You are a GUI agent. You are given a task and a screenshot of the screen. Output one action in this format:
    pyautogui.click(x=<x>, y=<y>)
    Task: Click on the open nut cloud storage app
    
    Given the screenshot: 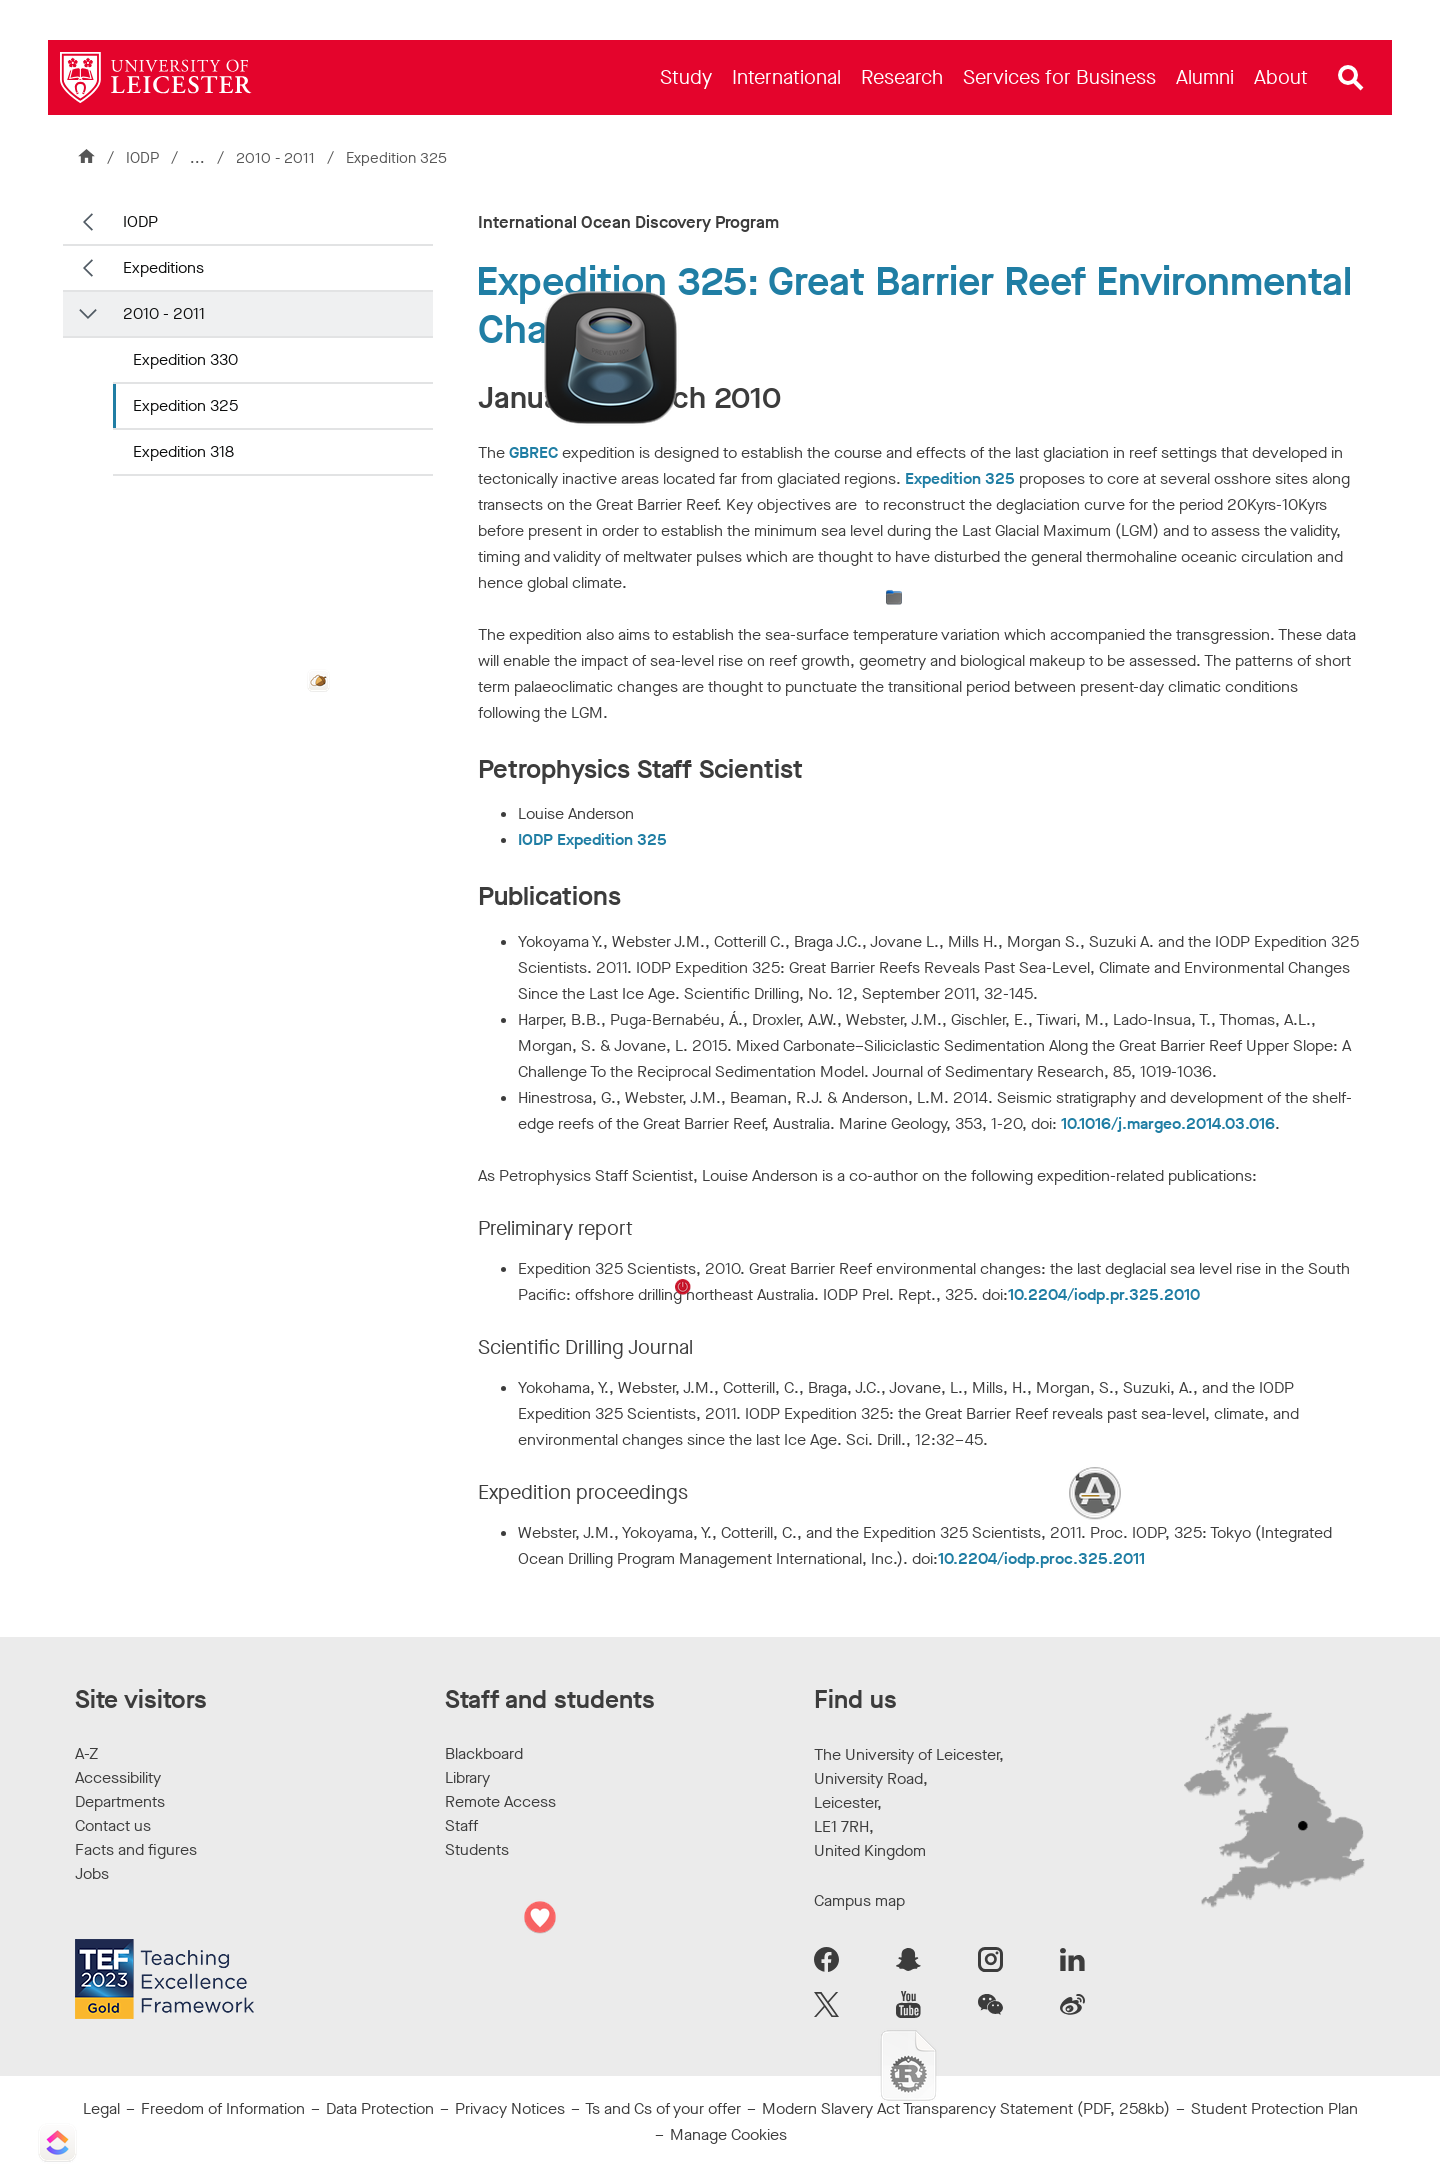 What is the action you would take?
    pyautogui.click(x=318, y=680)
    